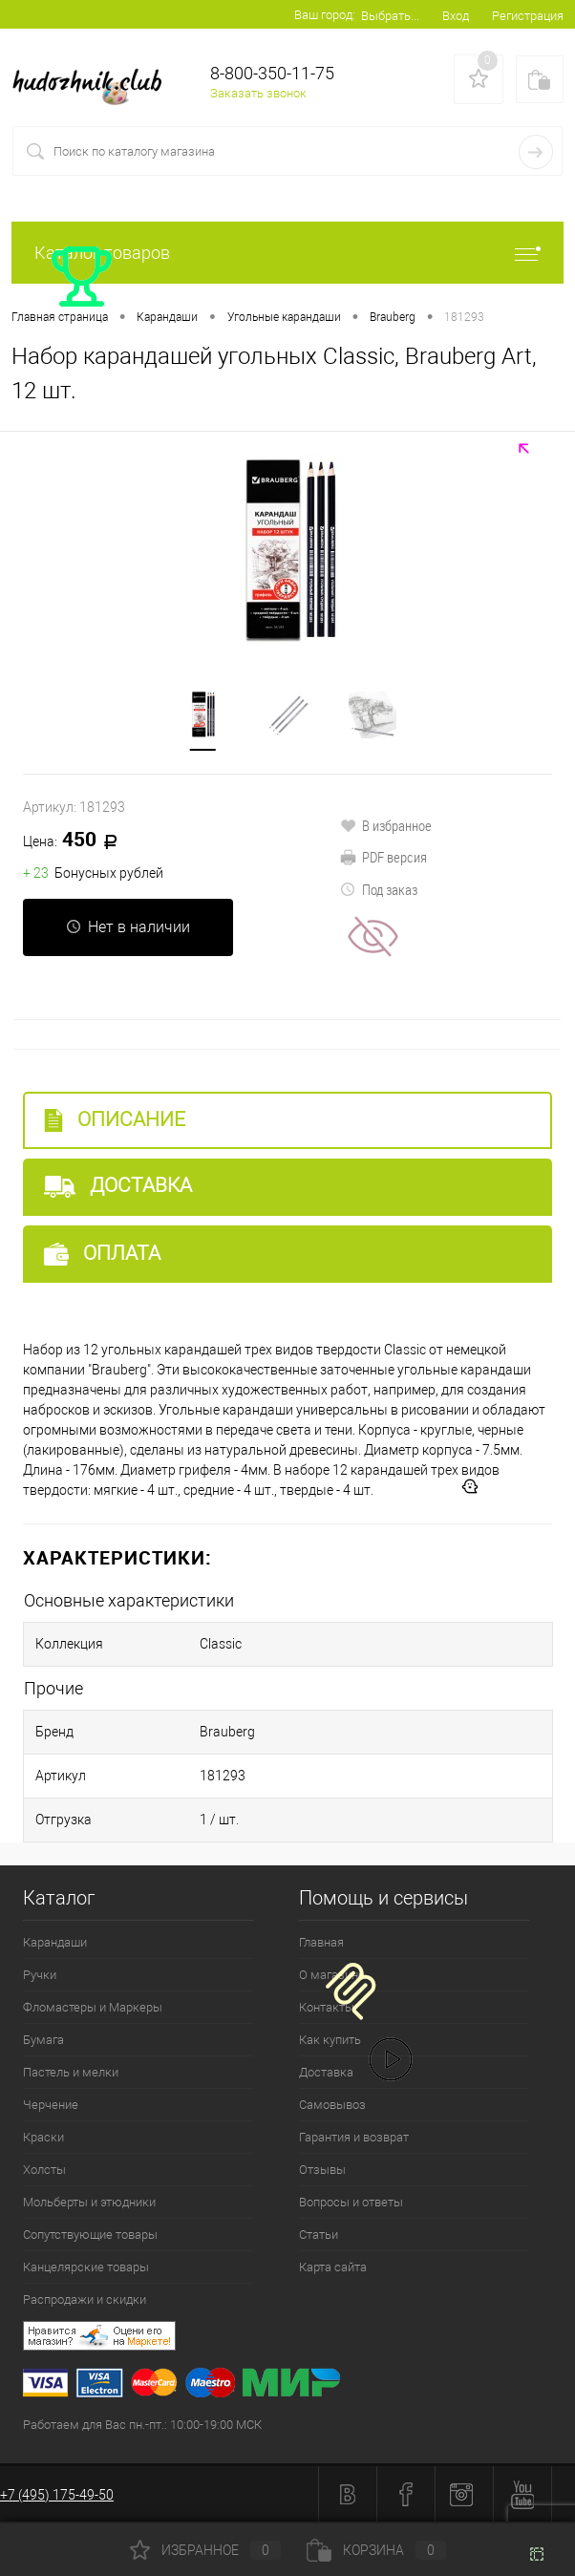 The width and height of the screenshot is (575, 2576). I want to click on enable ghost mode or incognito browsing, so click(470, 1486).